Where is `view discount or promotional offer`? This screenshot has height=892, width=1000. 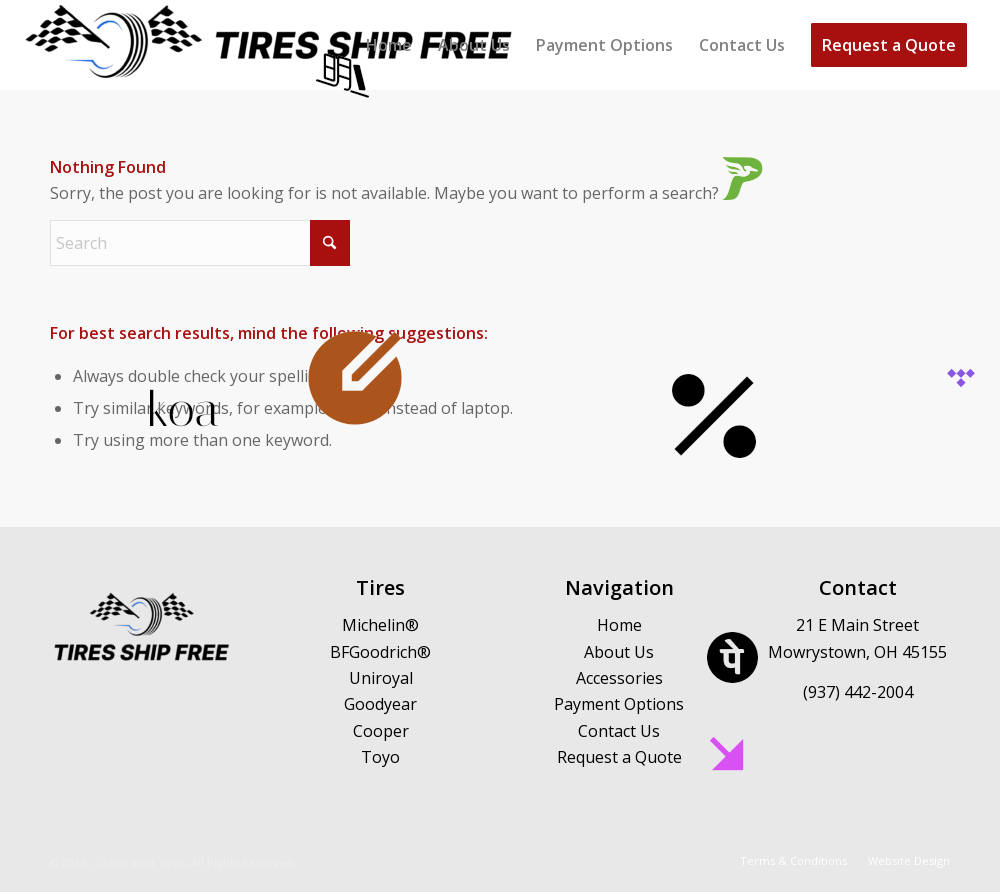 view discount or promotional offer is located at coordinates (714, 416).